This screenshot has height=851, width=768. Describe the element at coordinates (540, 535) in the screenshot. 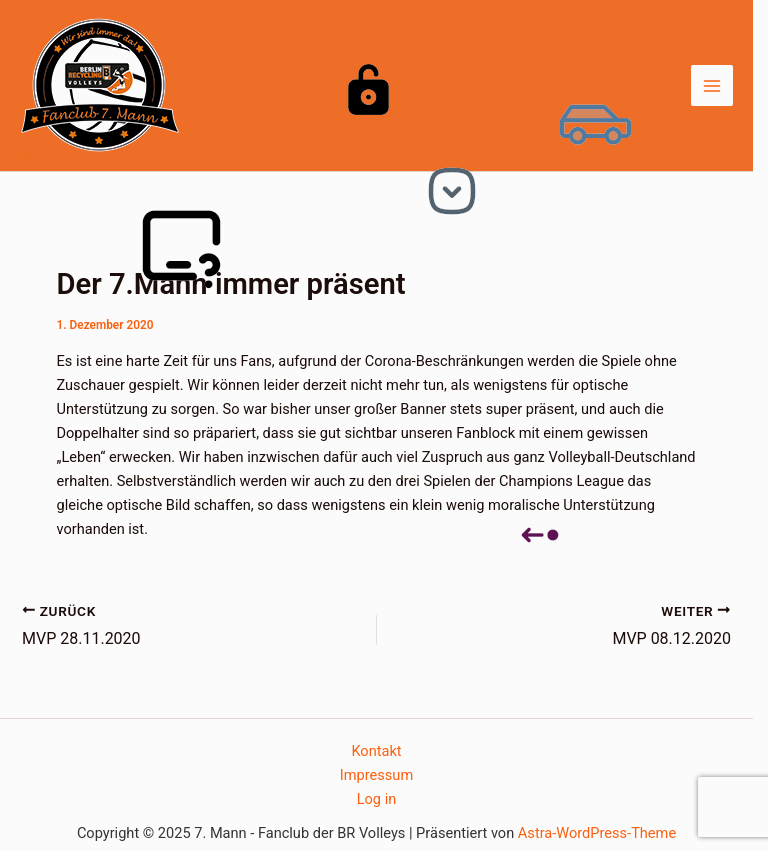

I see `move selected item to the left` at that location.